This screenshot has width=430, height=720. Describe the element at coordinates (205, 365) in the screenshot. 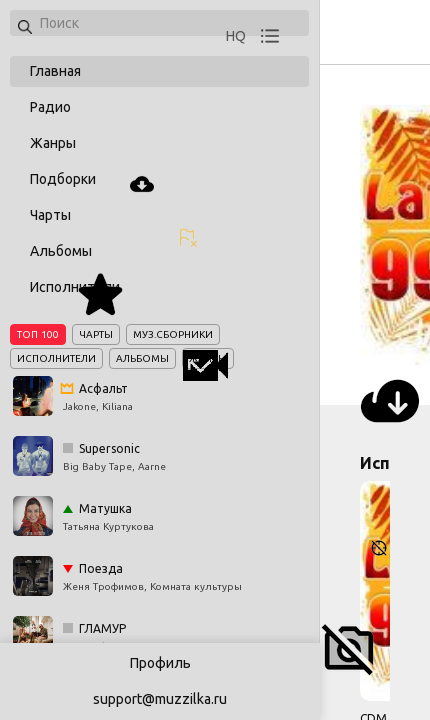

I see `indicates a missed video call` at that location.